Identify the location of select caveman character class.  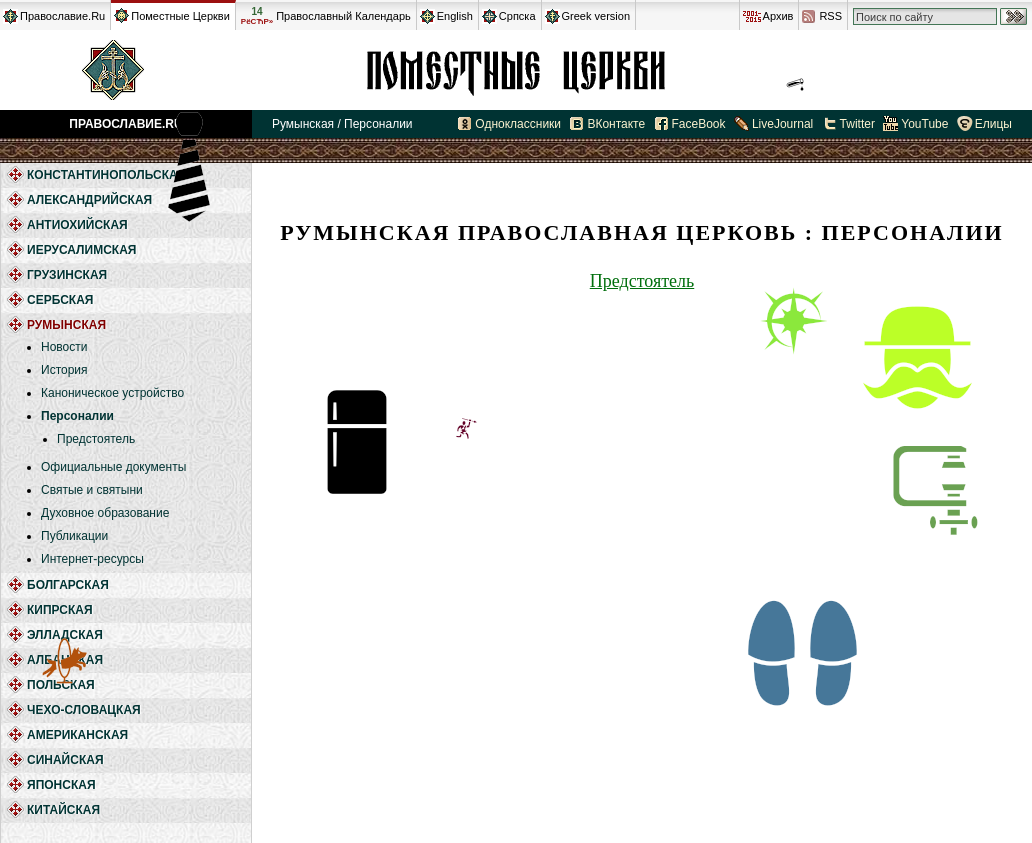
(466, 428).